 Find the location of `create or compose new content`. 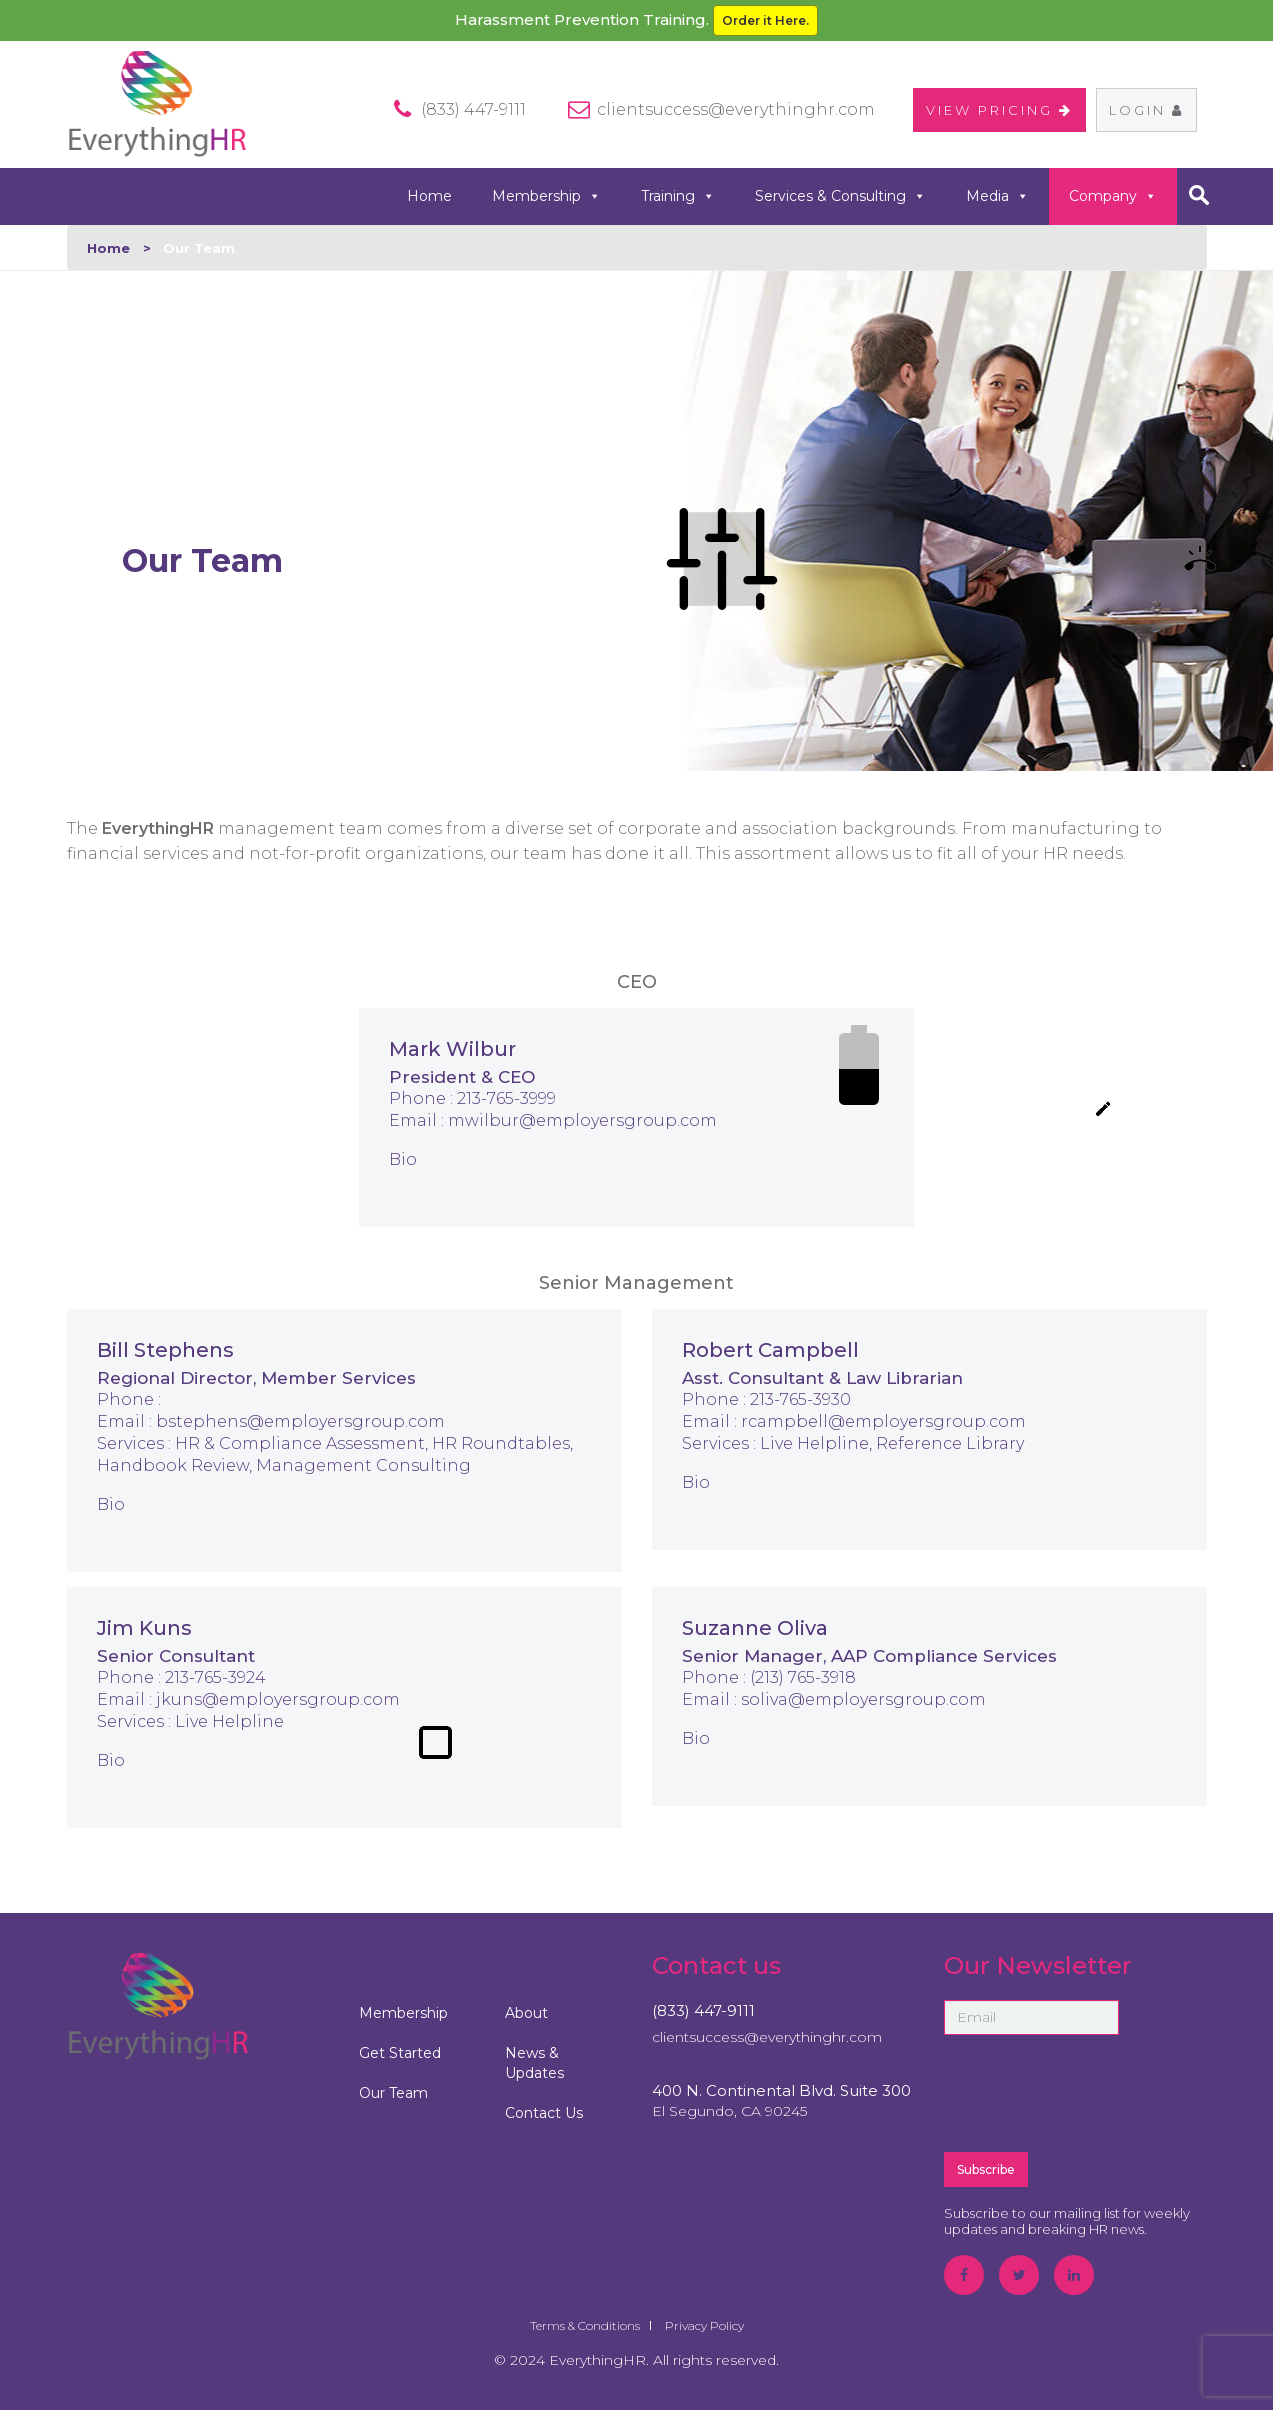

create or compose new content is located at coordinates (1103, 1108).